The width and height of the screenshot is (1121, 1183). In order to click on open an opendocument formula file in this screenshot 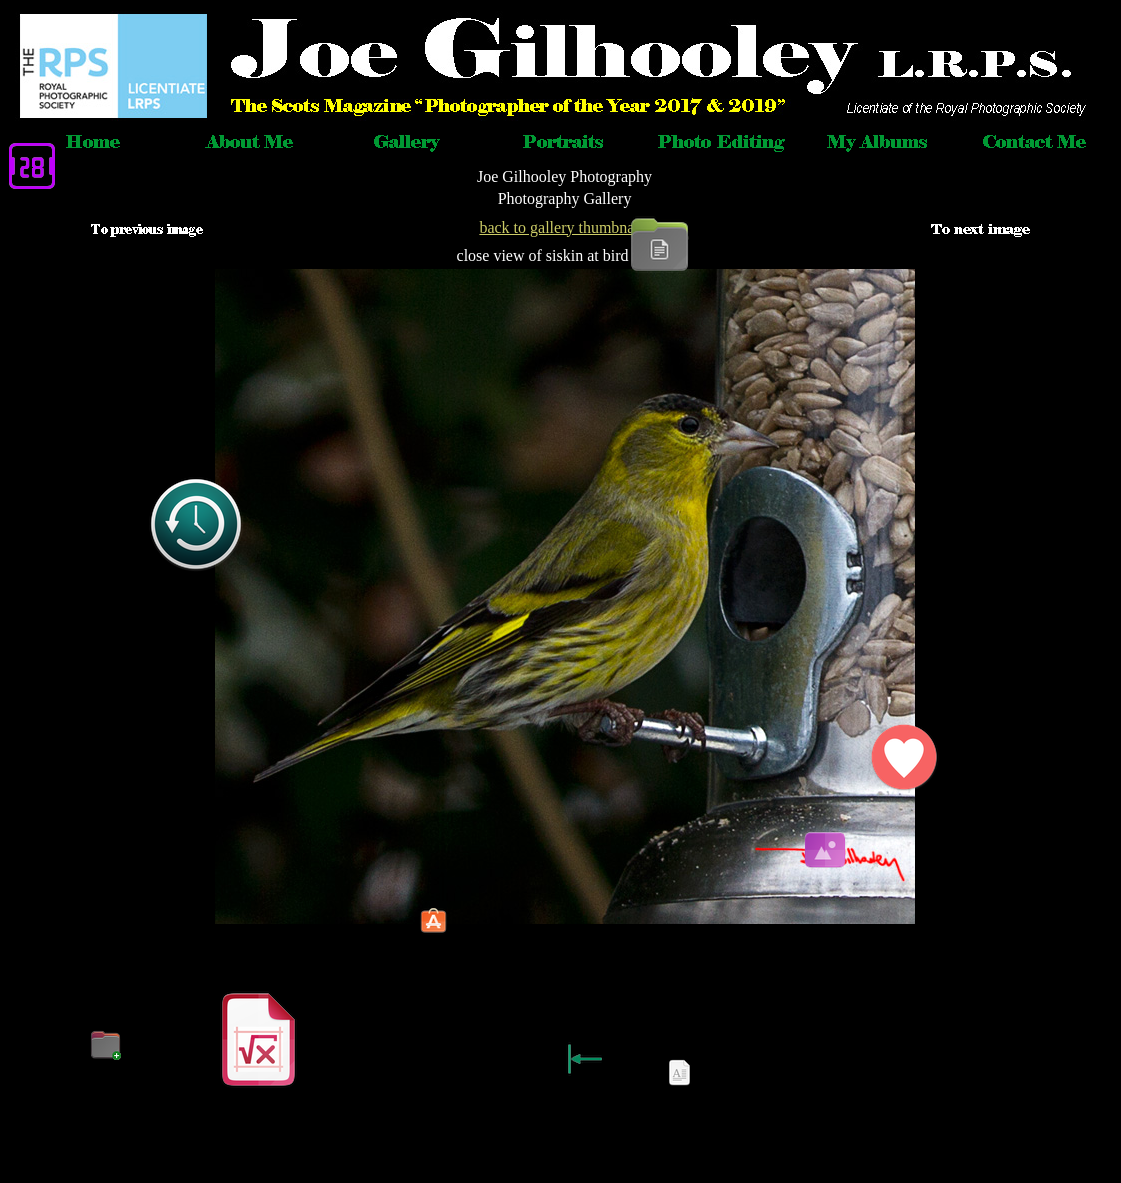, I will do `click(258, 1039)`.